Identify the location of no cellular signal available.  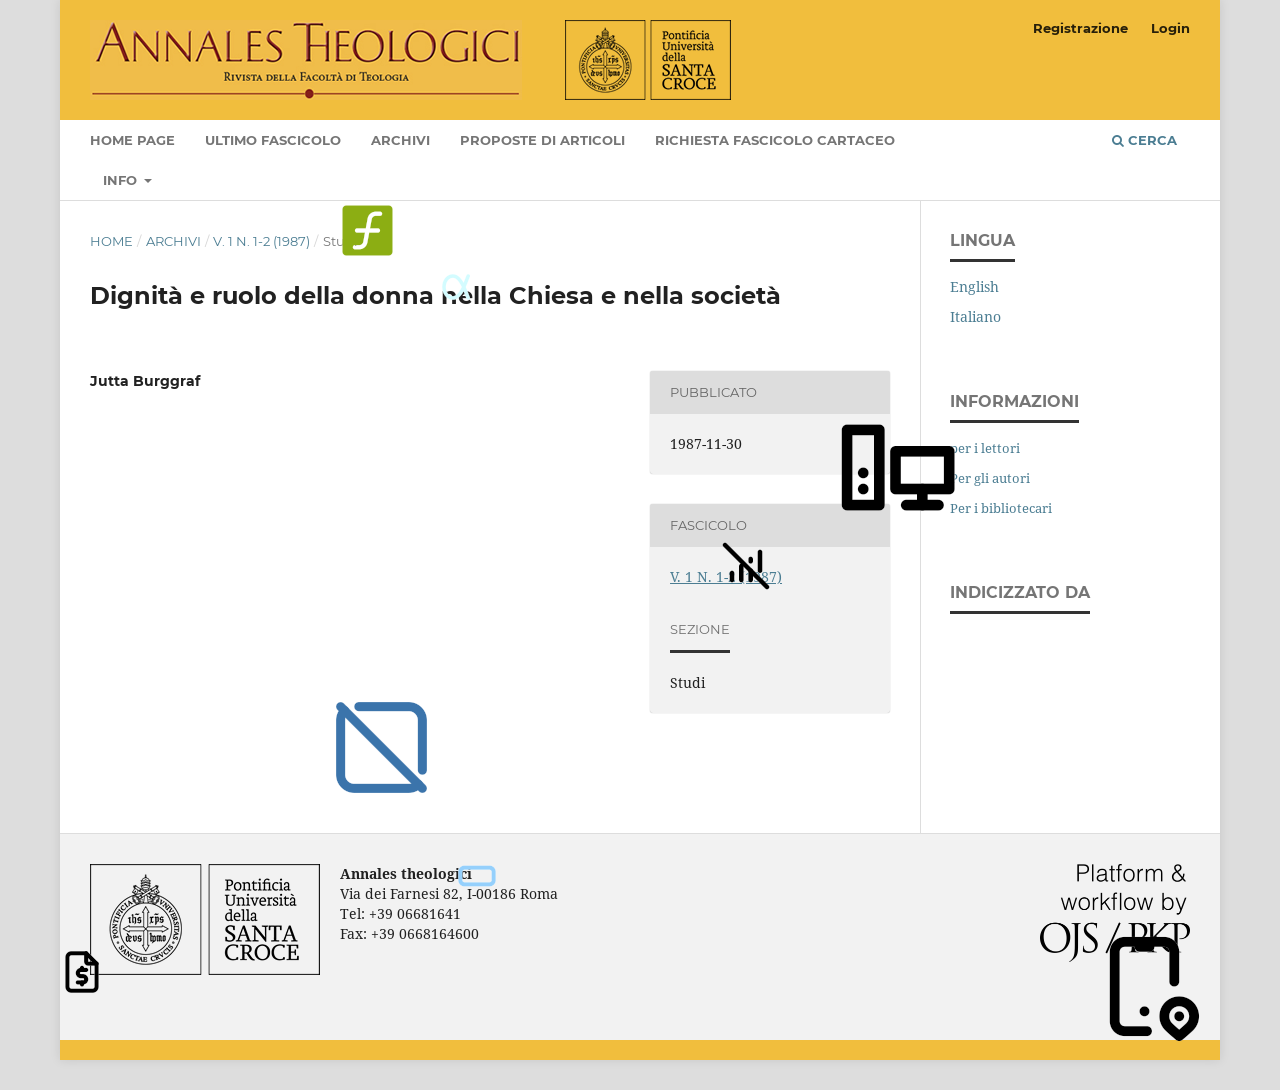
(746, 566).